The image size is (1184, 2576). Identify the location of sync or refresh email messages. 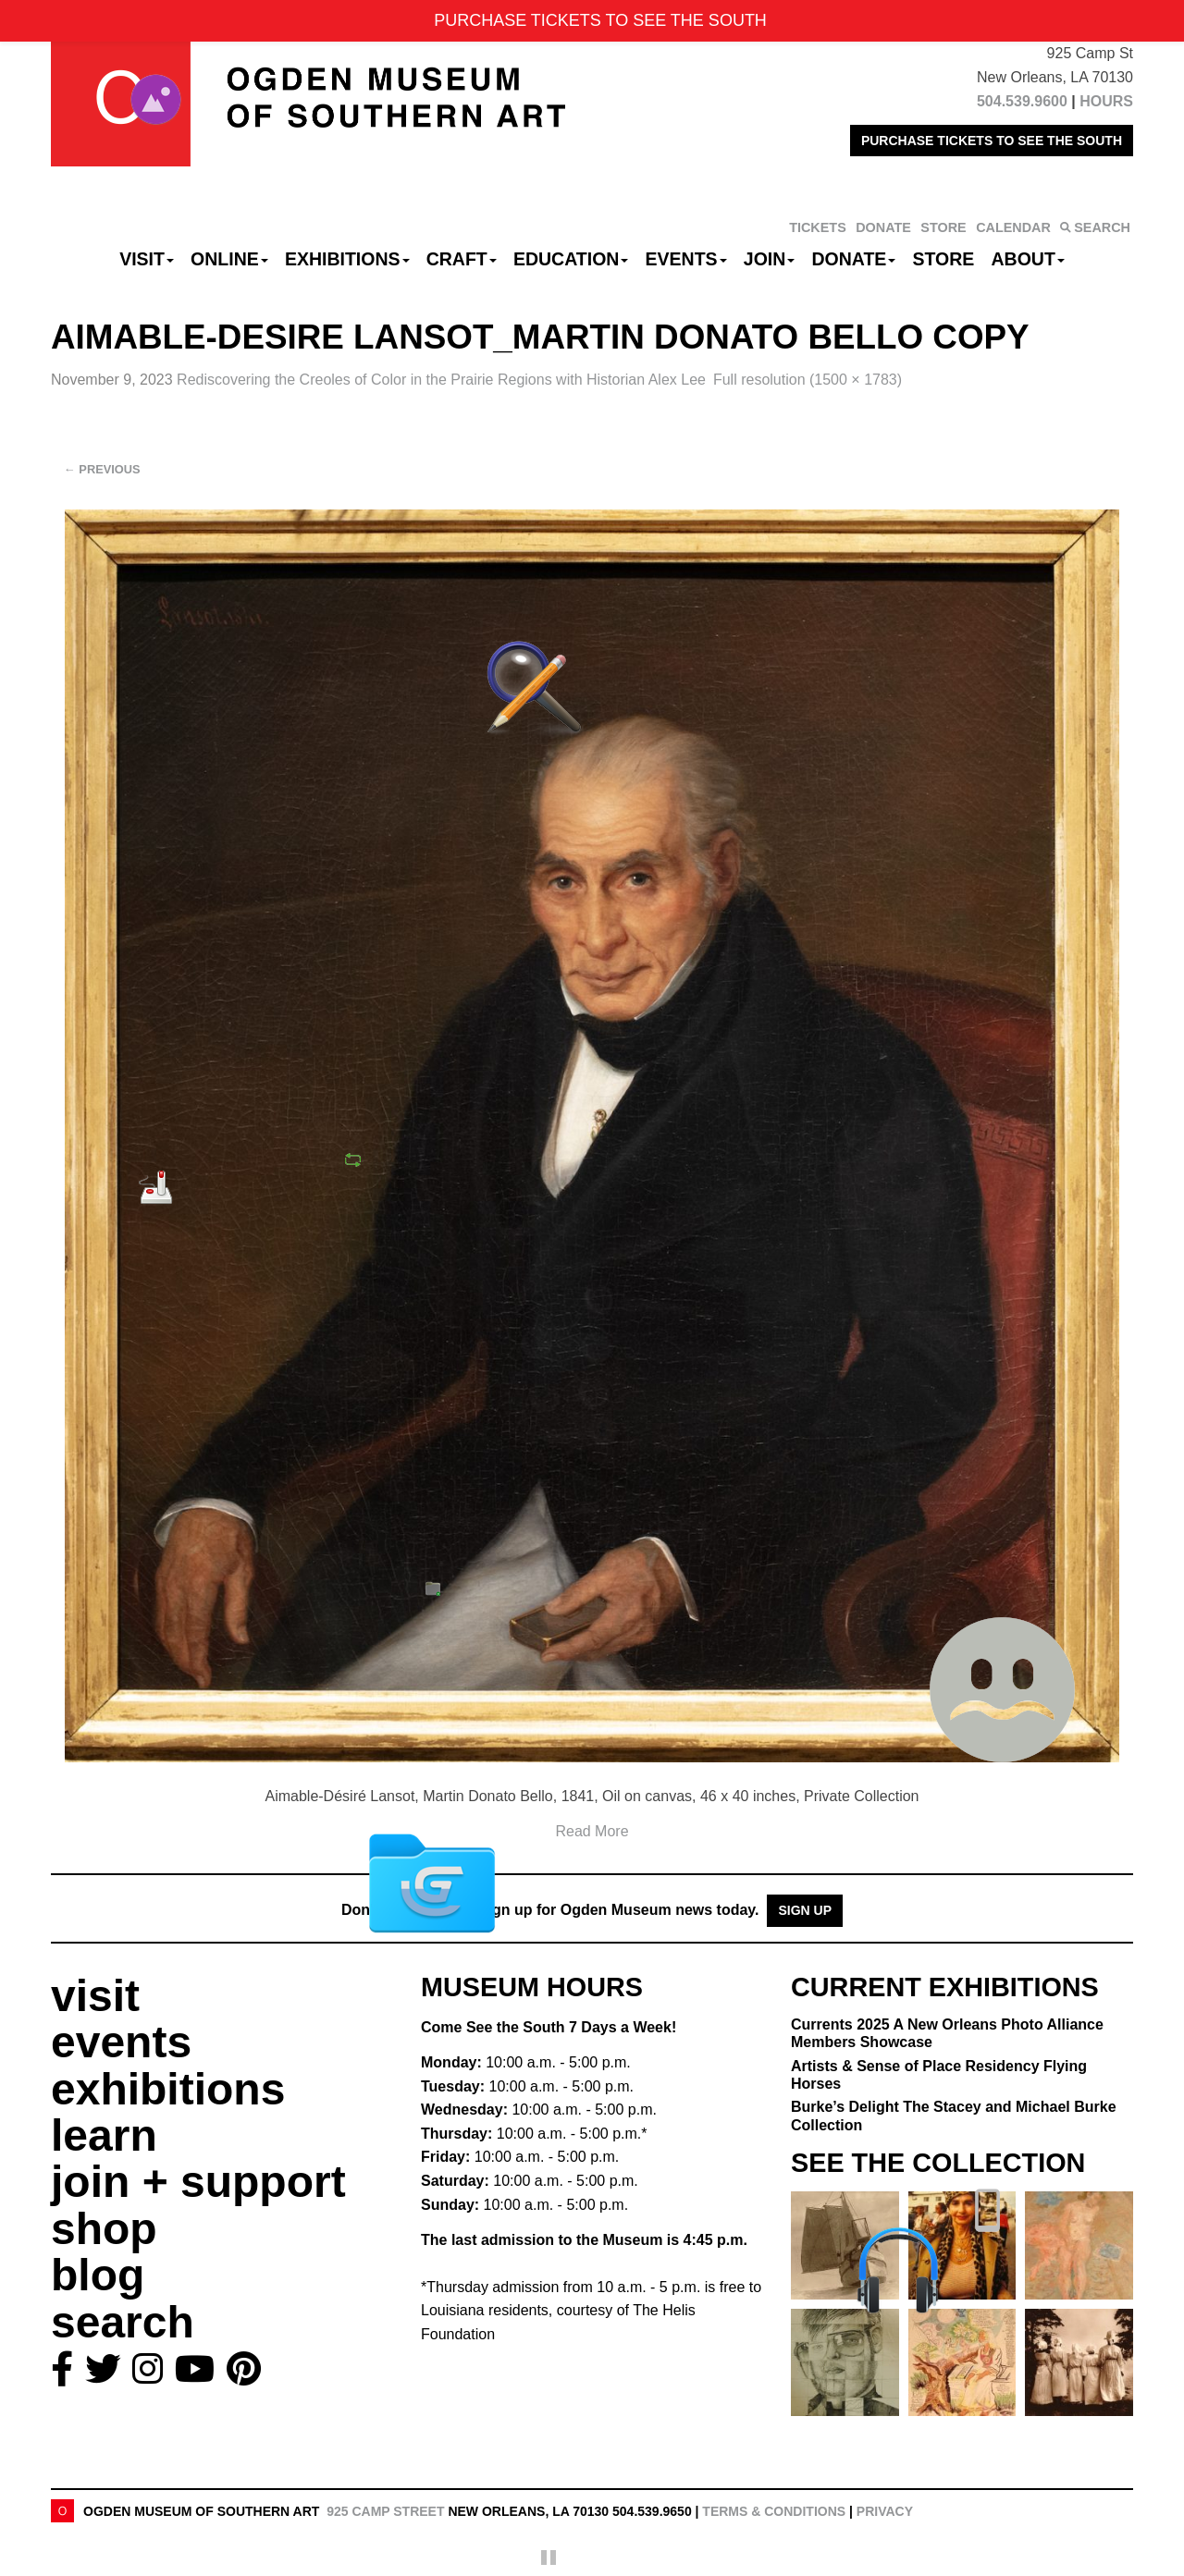
(352, 1159).